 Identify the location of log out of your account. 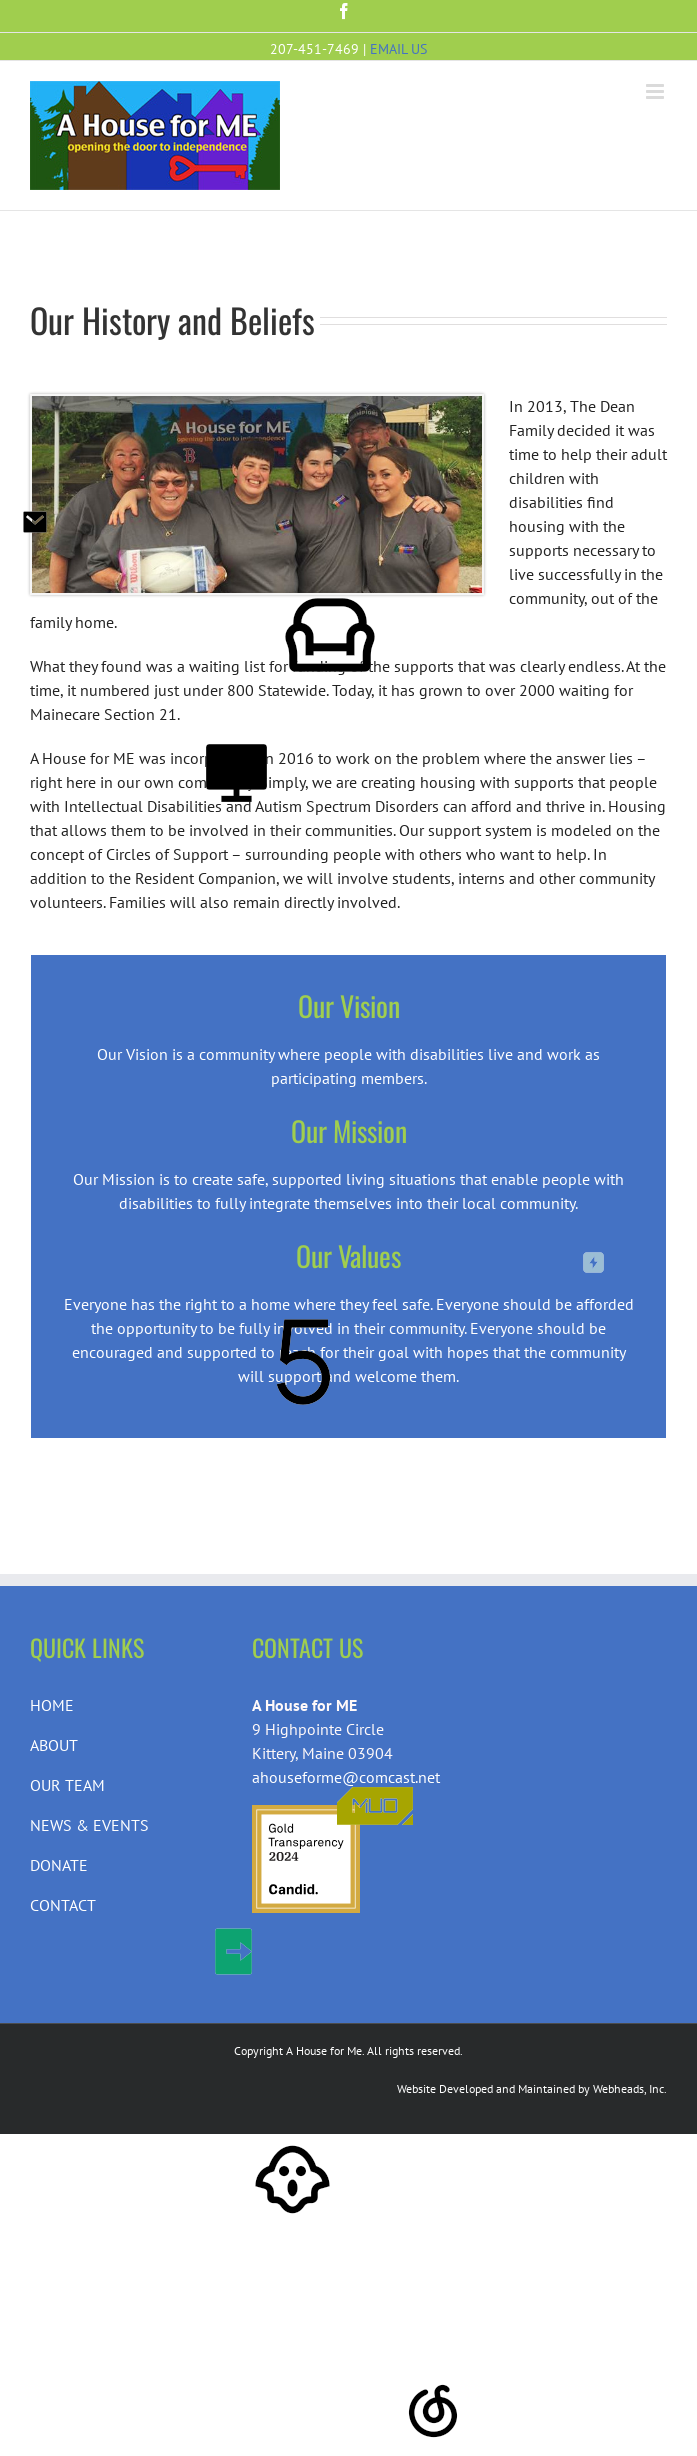
(233, 1951).